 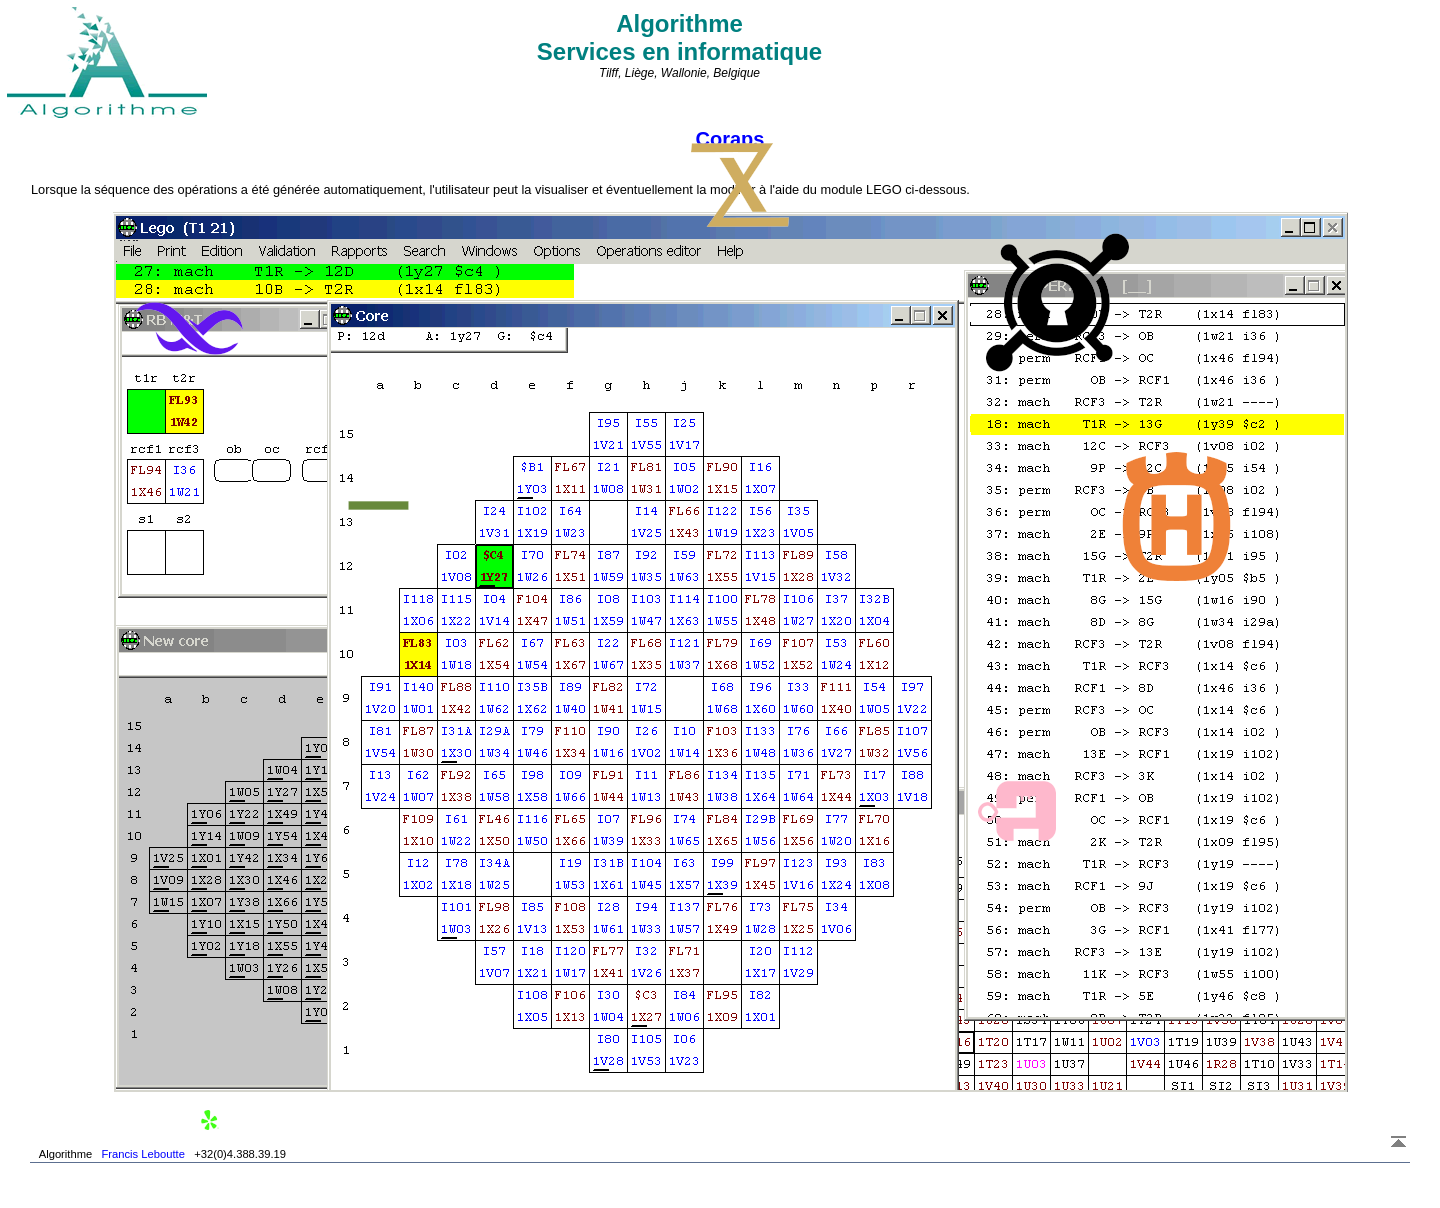 What do you see at coordinates (740, 185) in the screenshot?
I see `tuxedo computers brand logo` at bounding box center [740, 185].